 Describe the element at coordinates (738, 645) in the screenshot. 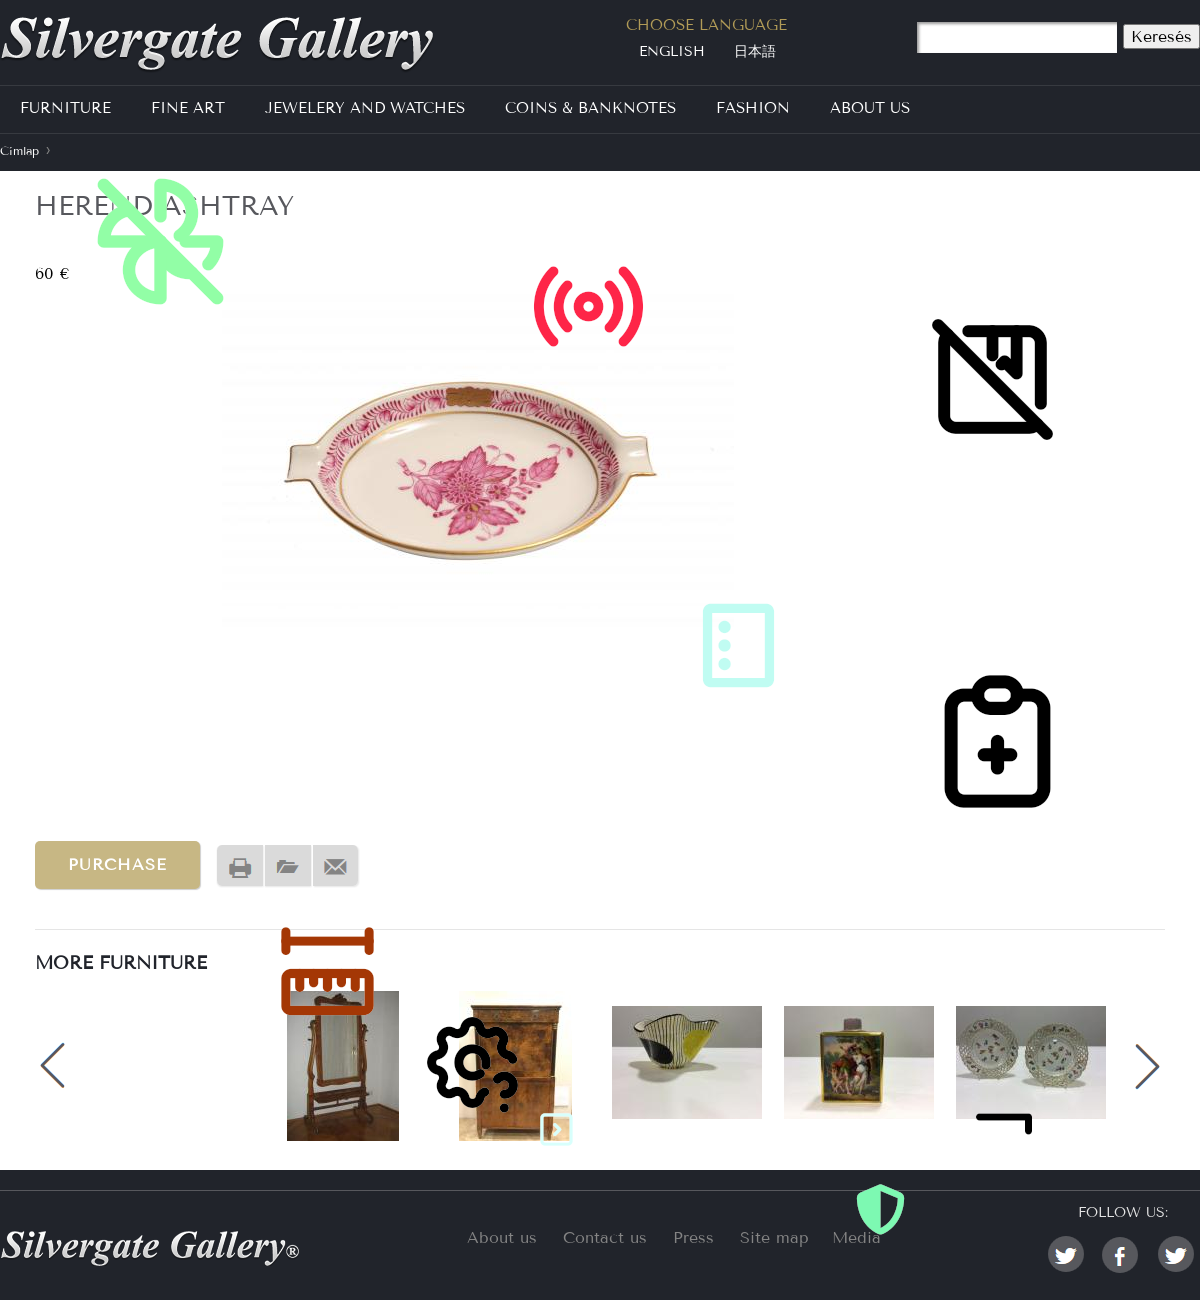

I see `view or open film script` at that location.